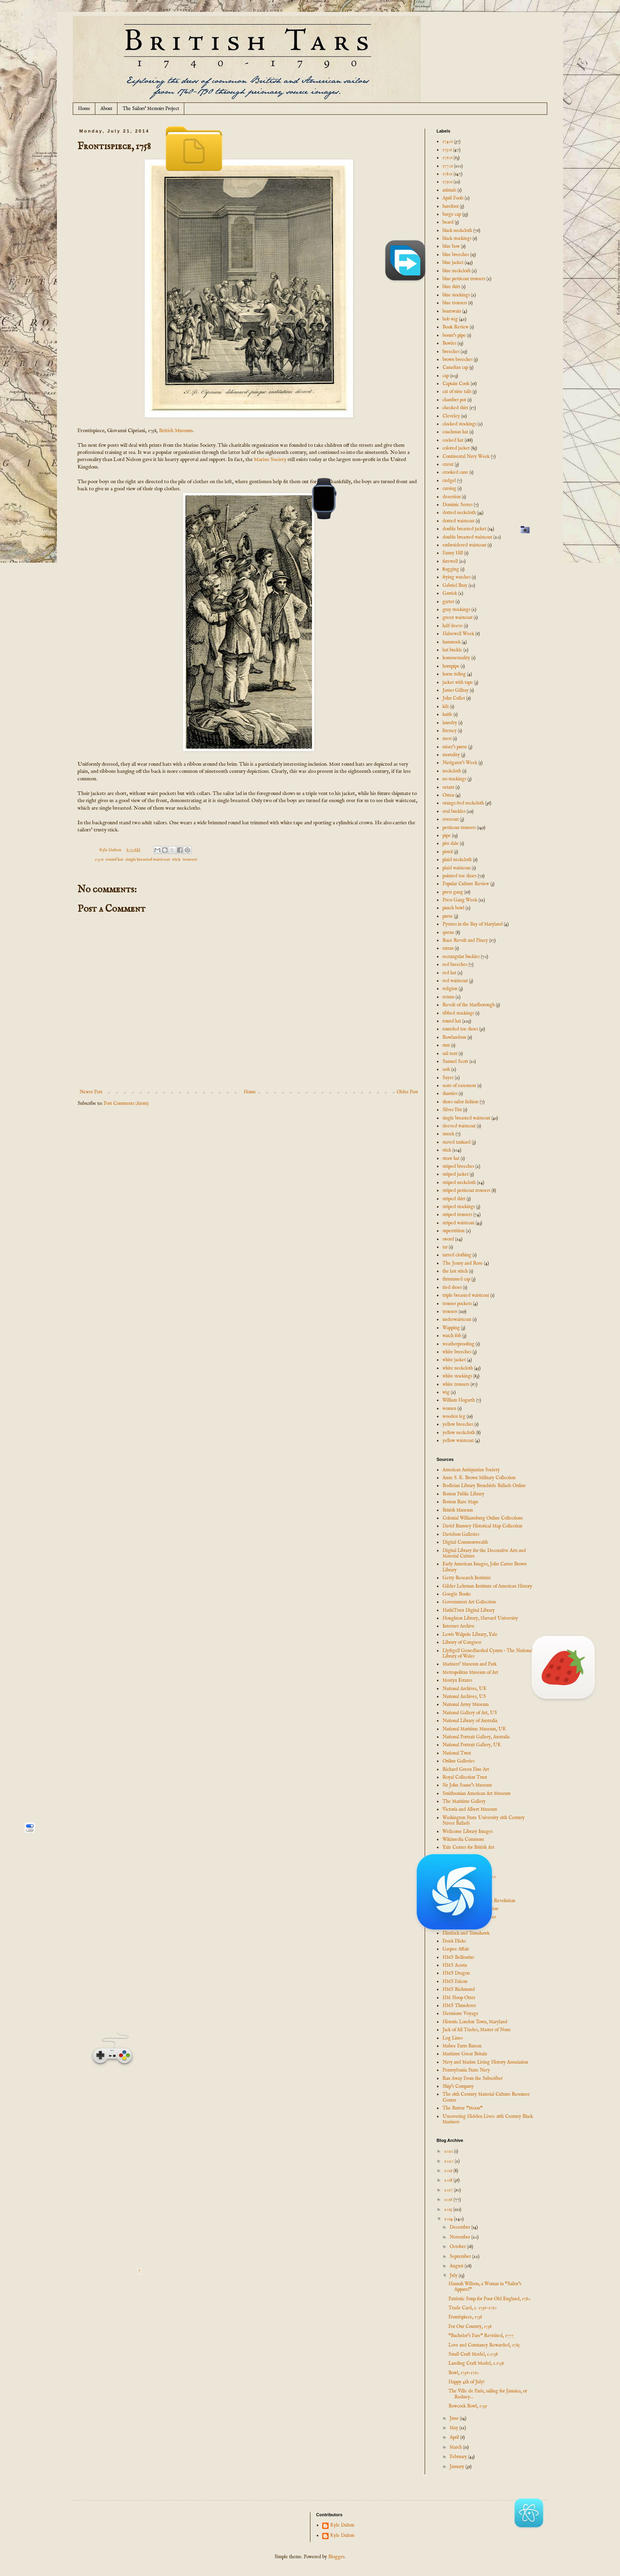 This screenshot has width=620, height=2576. Describe the element at coordinates (405, 260) in the screenshot. I see `open free download manager app` at that location.